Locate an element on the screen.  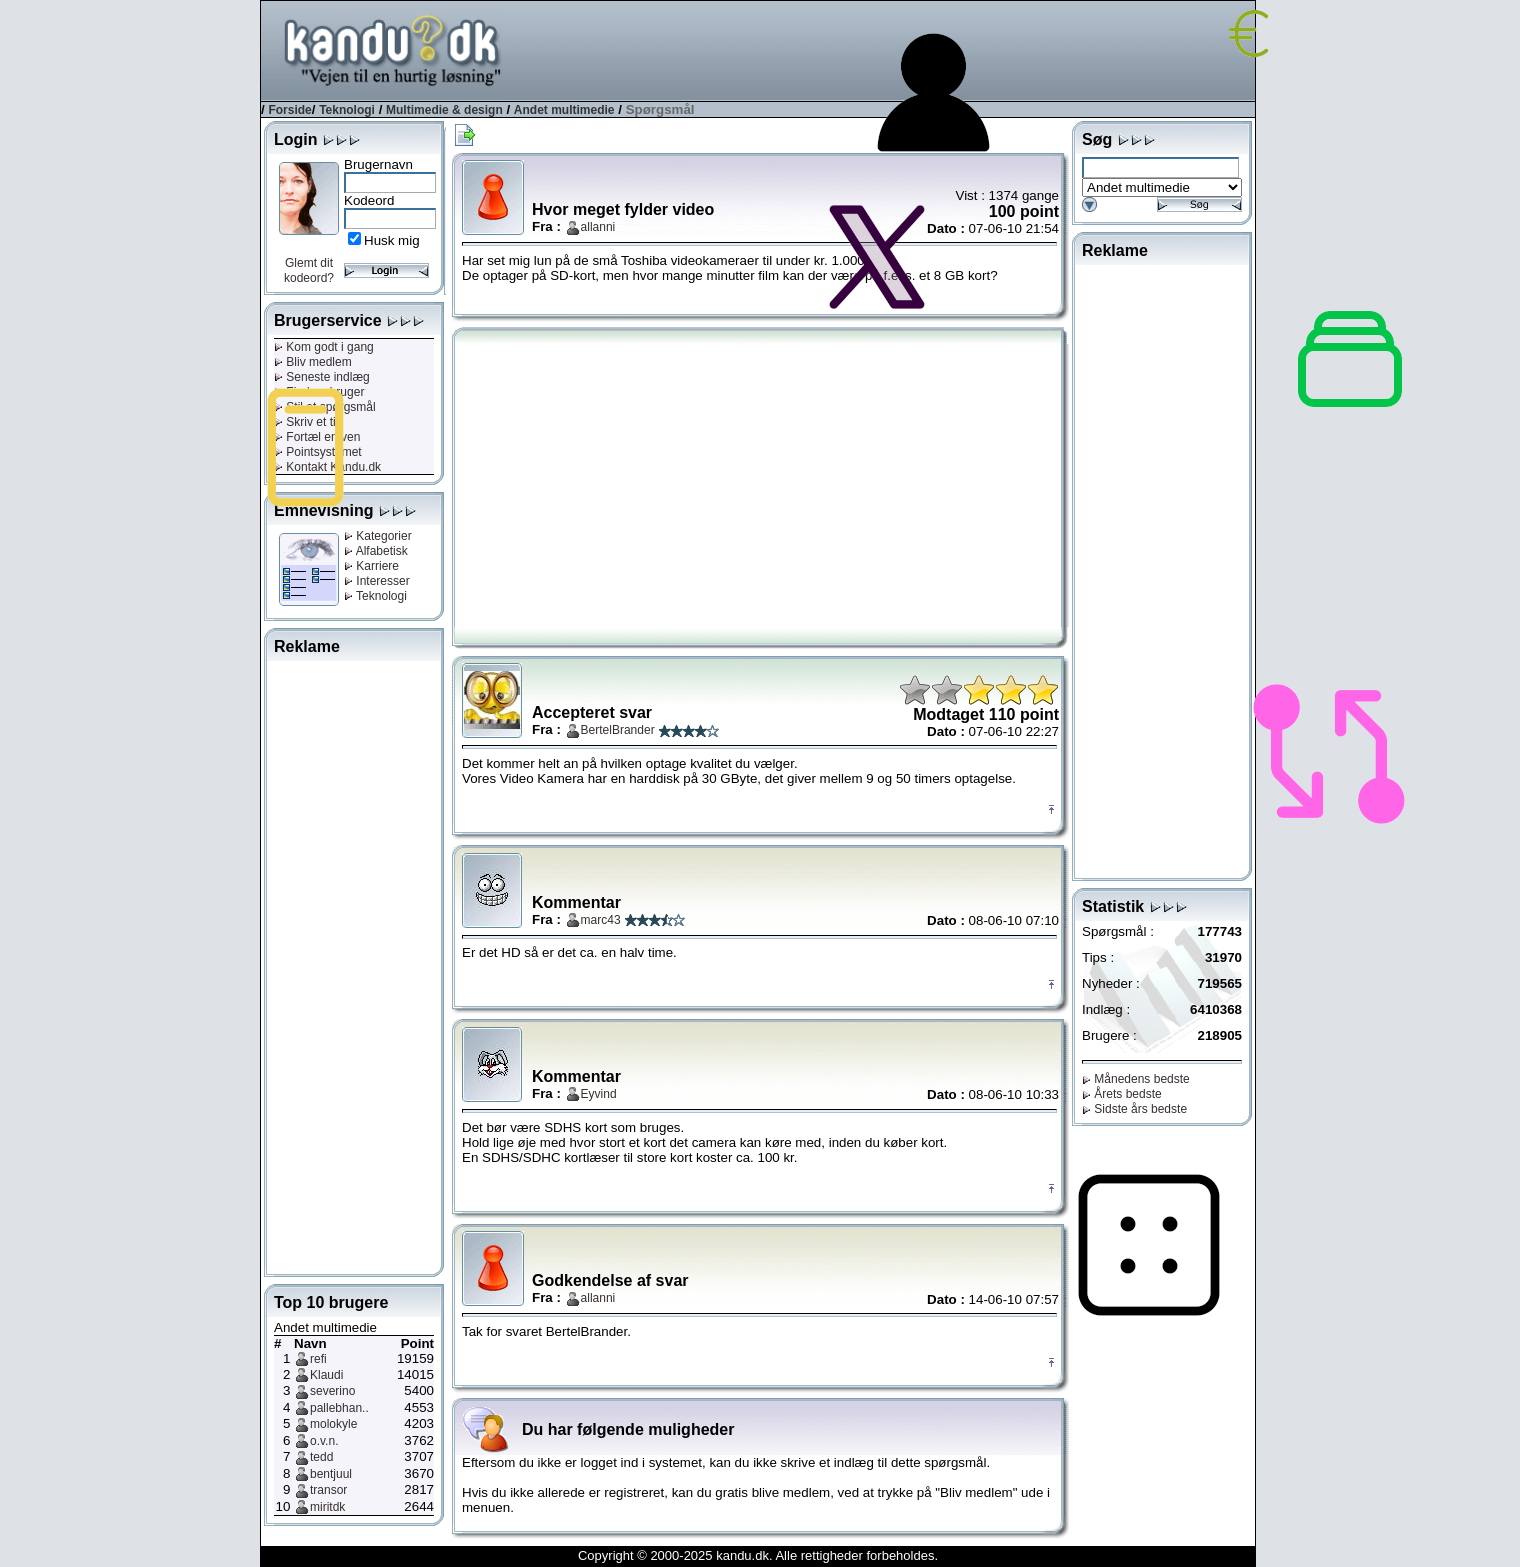
access device speaker settings is located at coordinates (305, 447).